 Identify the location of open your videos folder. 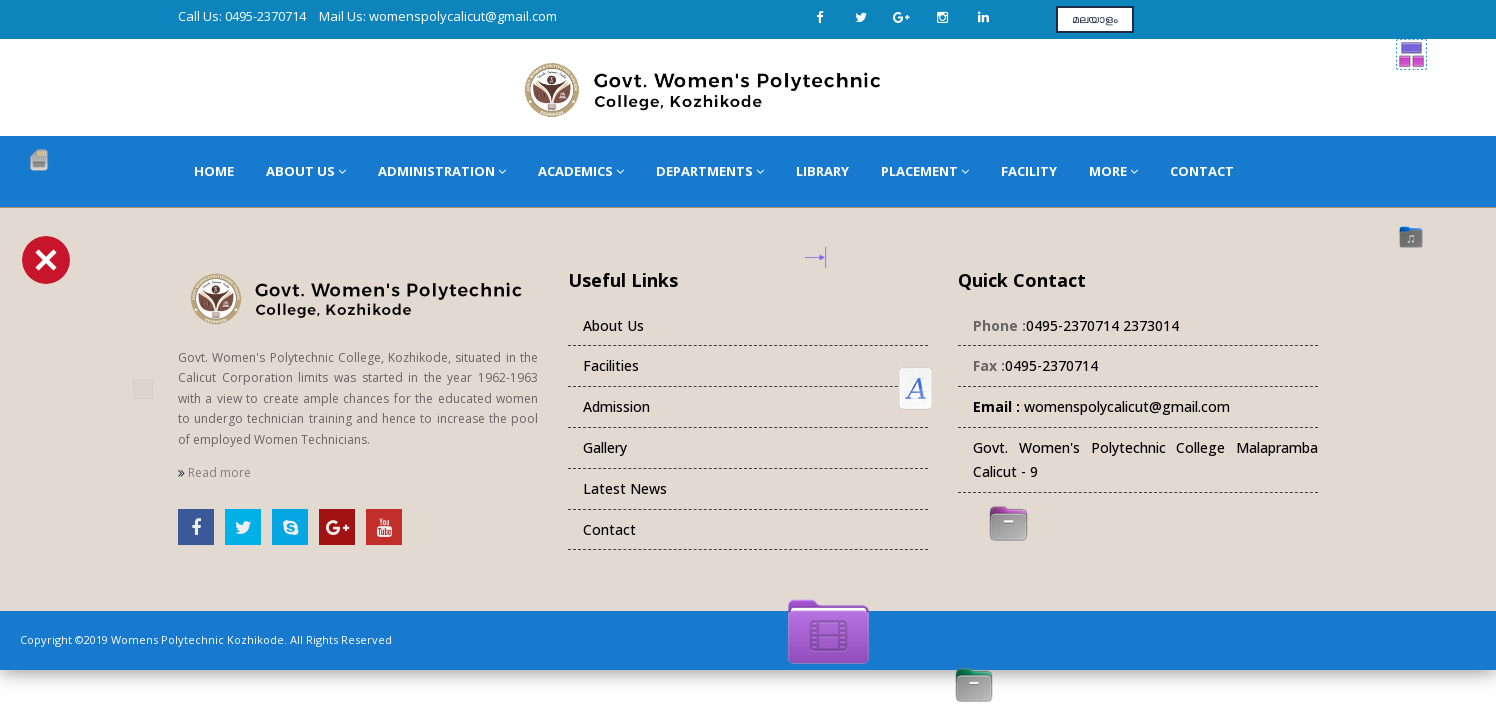
(828, 631).